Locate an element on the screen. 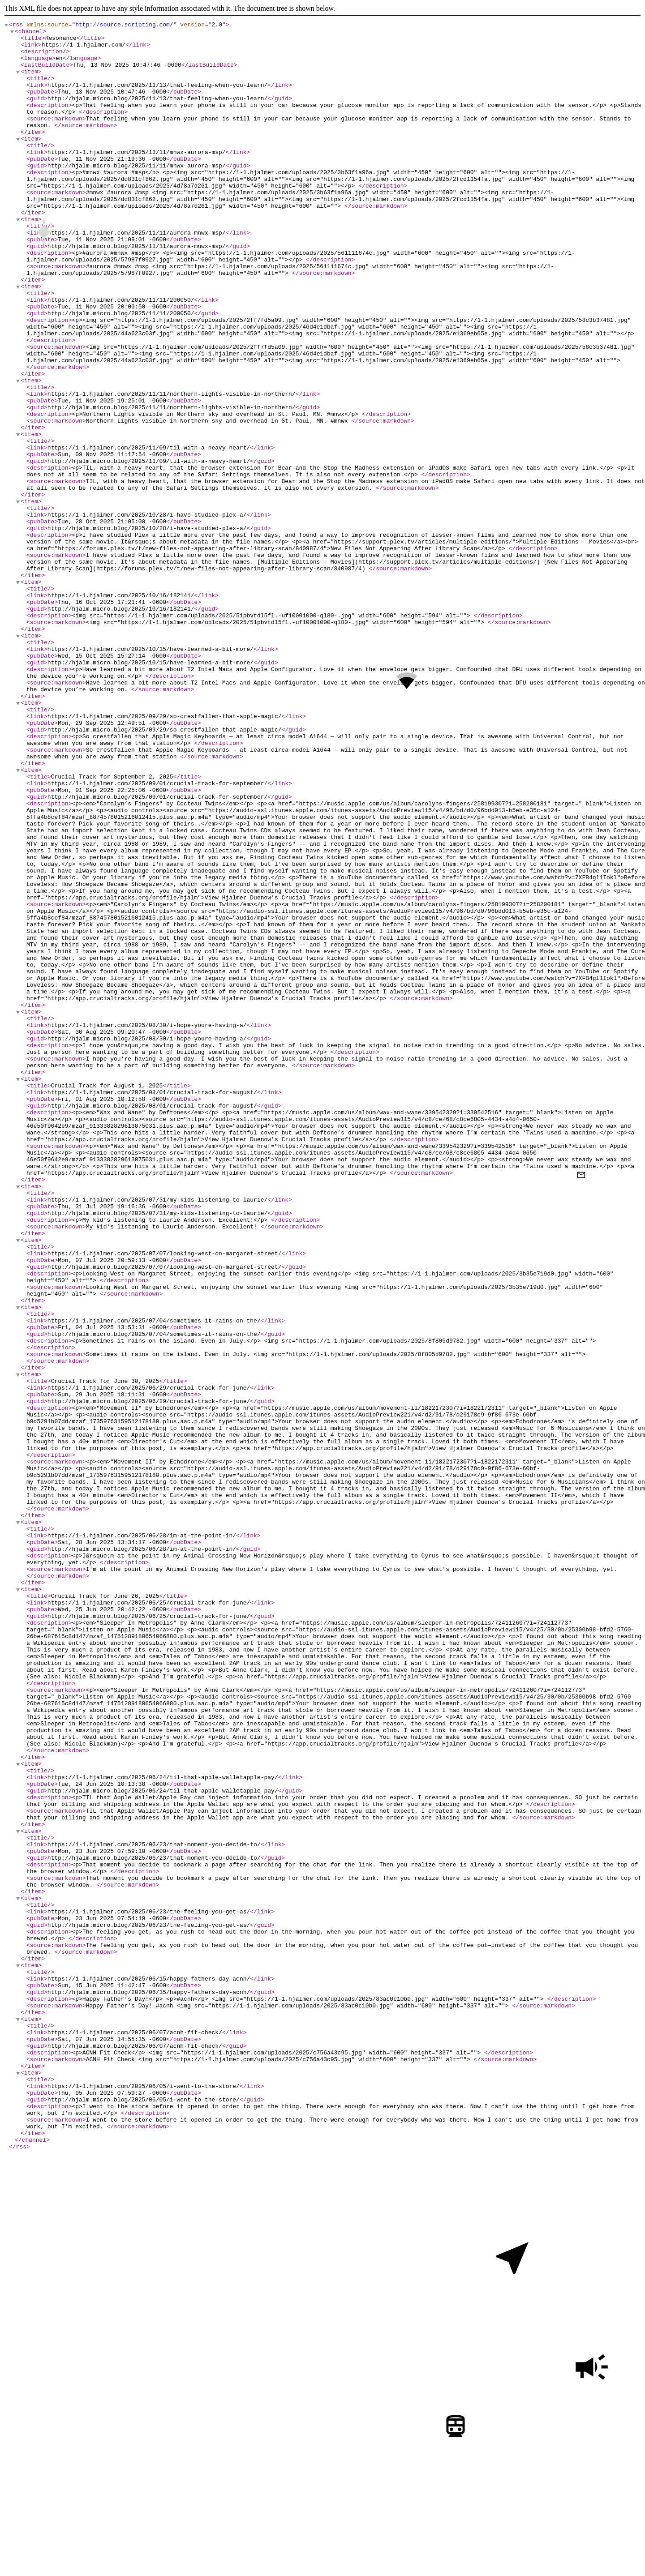  get subway or metro directions is located at coordinates (456, 2426).